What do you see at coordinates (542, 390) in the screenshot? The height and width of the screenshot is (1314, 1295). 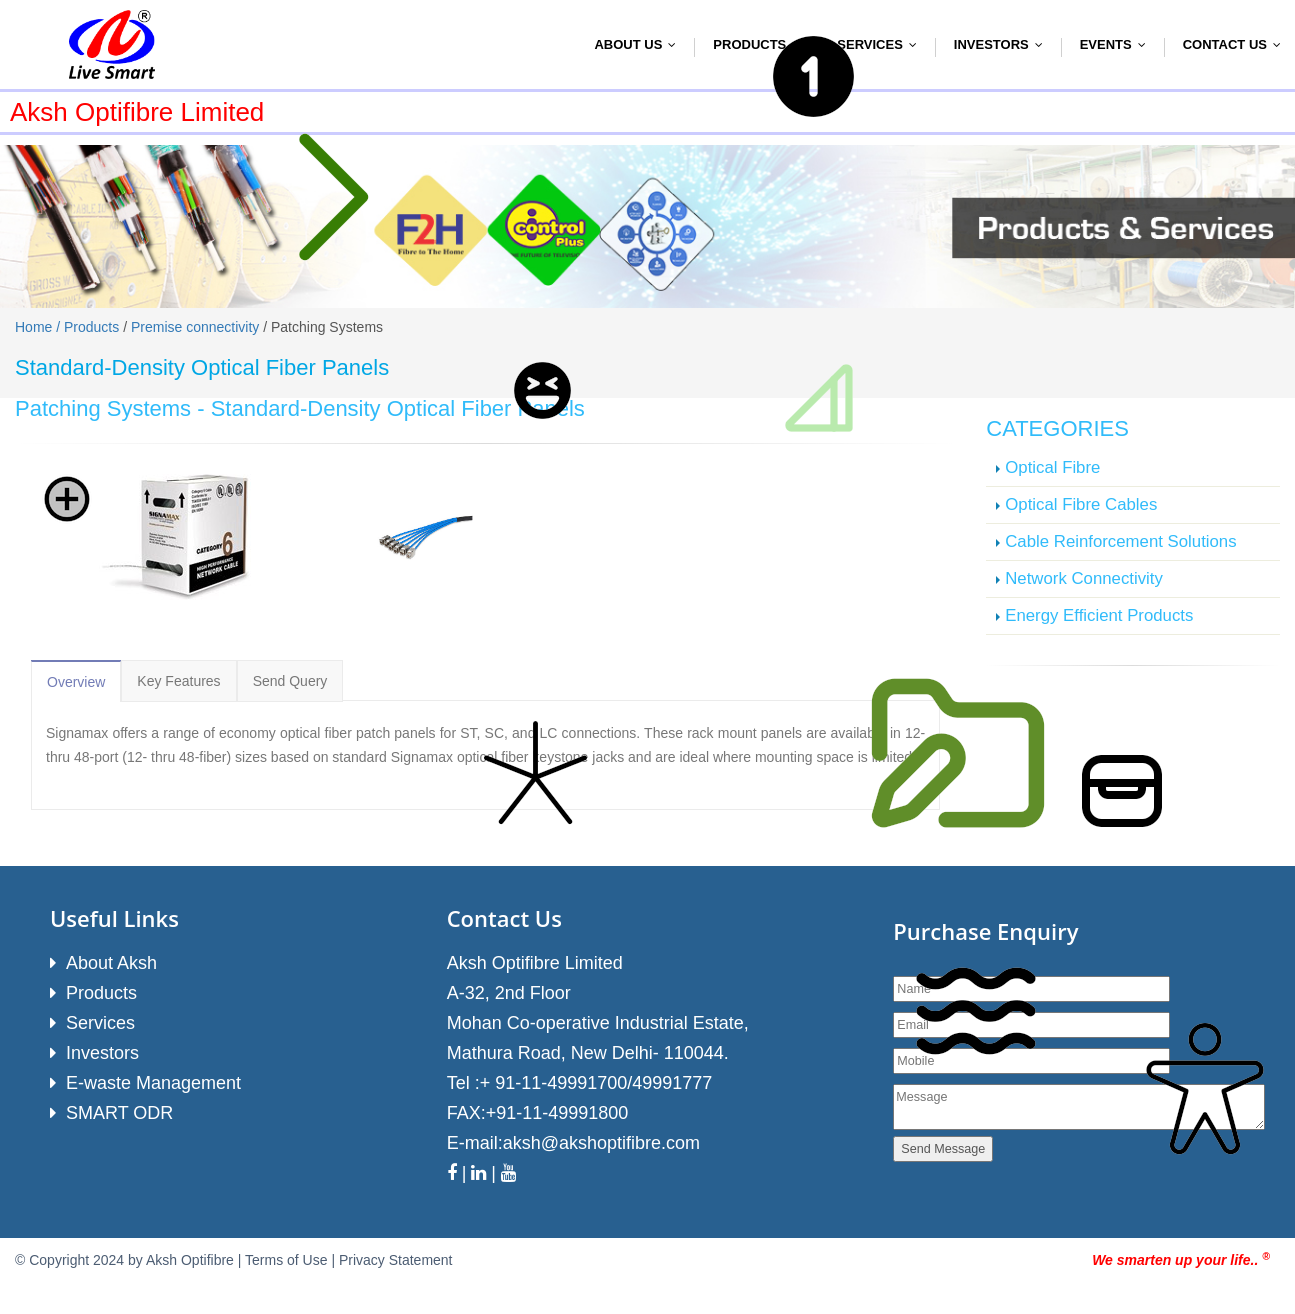 I see `react with laughter to a post or message` at bounding box center [542, 390].